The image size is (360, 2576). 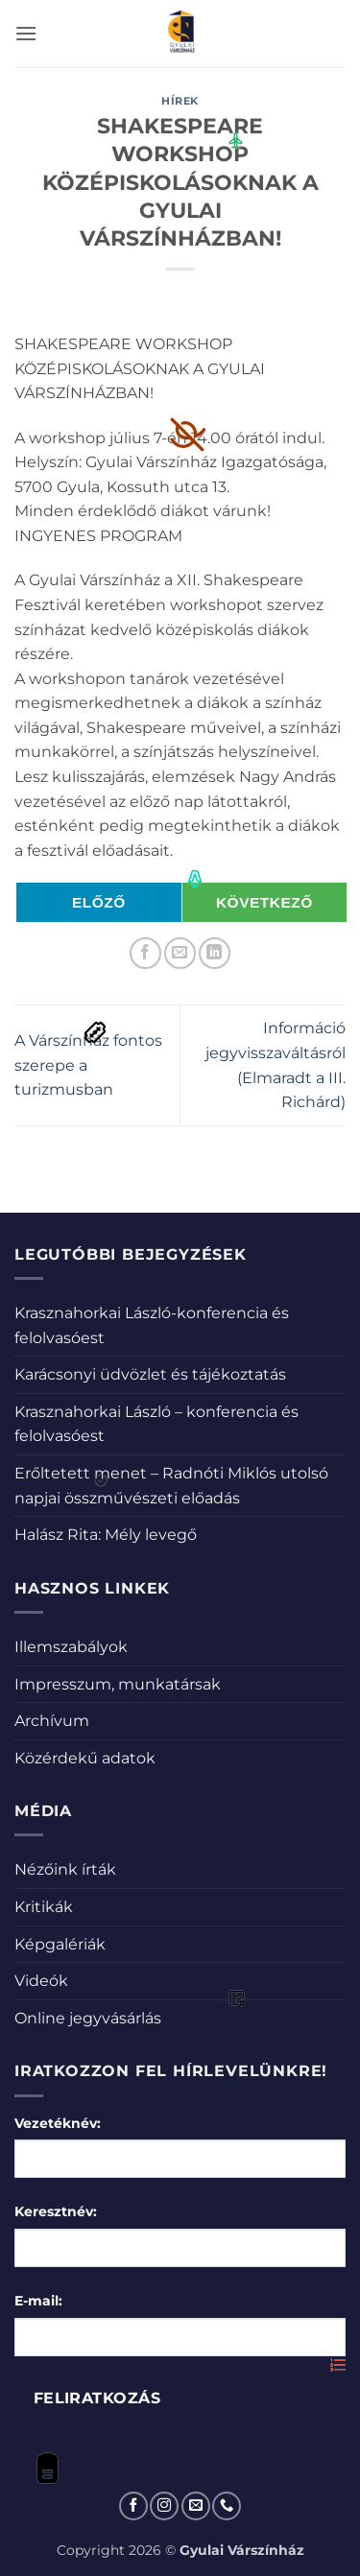 What do you see at coordinates (236, 1997) in the screenshot?
I see `customize table settings` at bounding box center [236, 1997].